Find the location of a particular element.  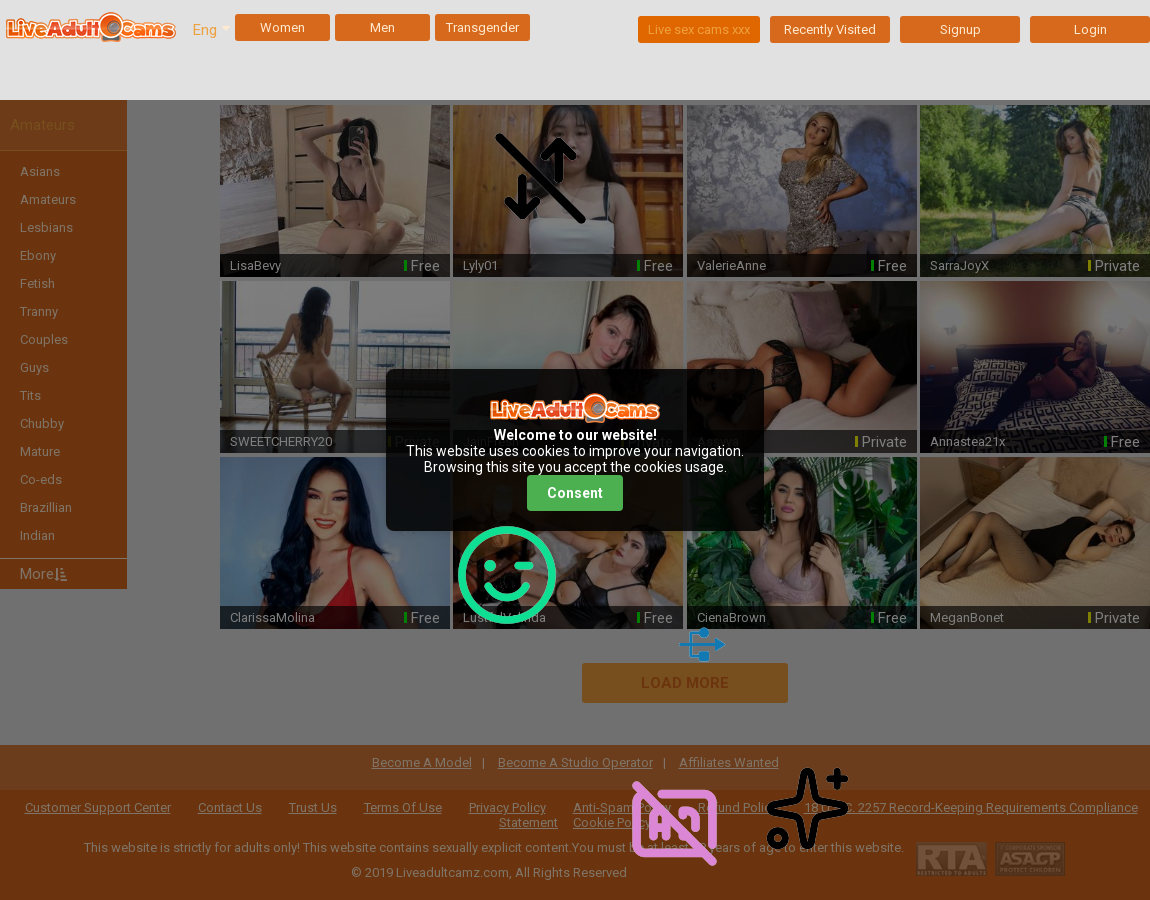

access AI-powered or smart features is located at coordinates (807, 808).